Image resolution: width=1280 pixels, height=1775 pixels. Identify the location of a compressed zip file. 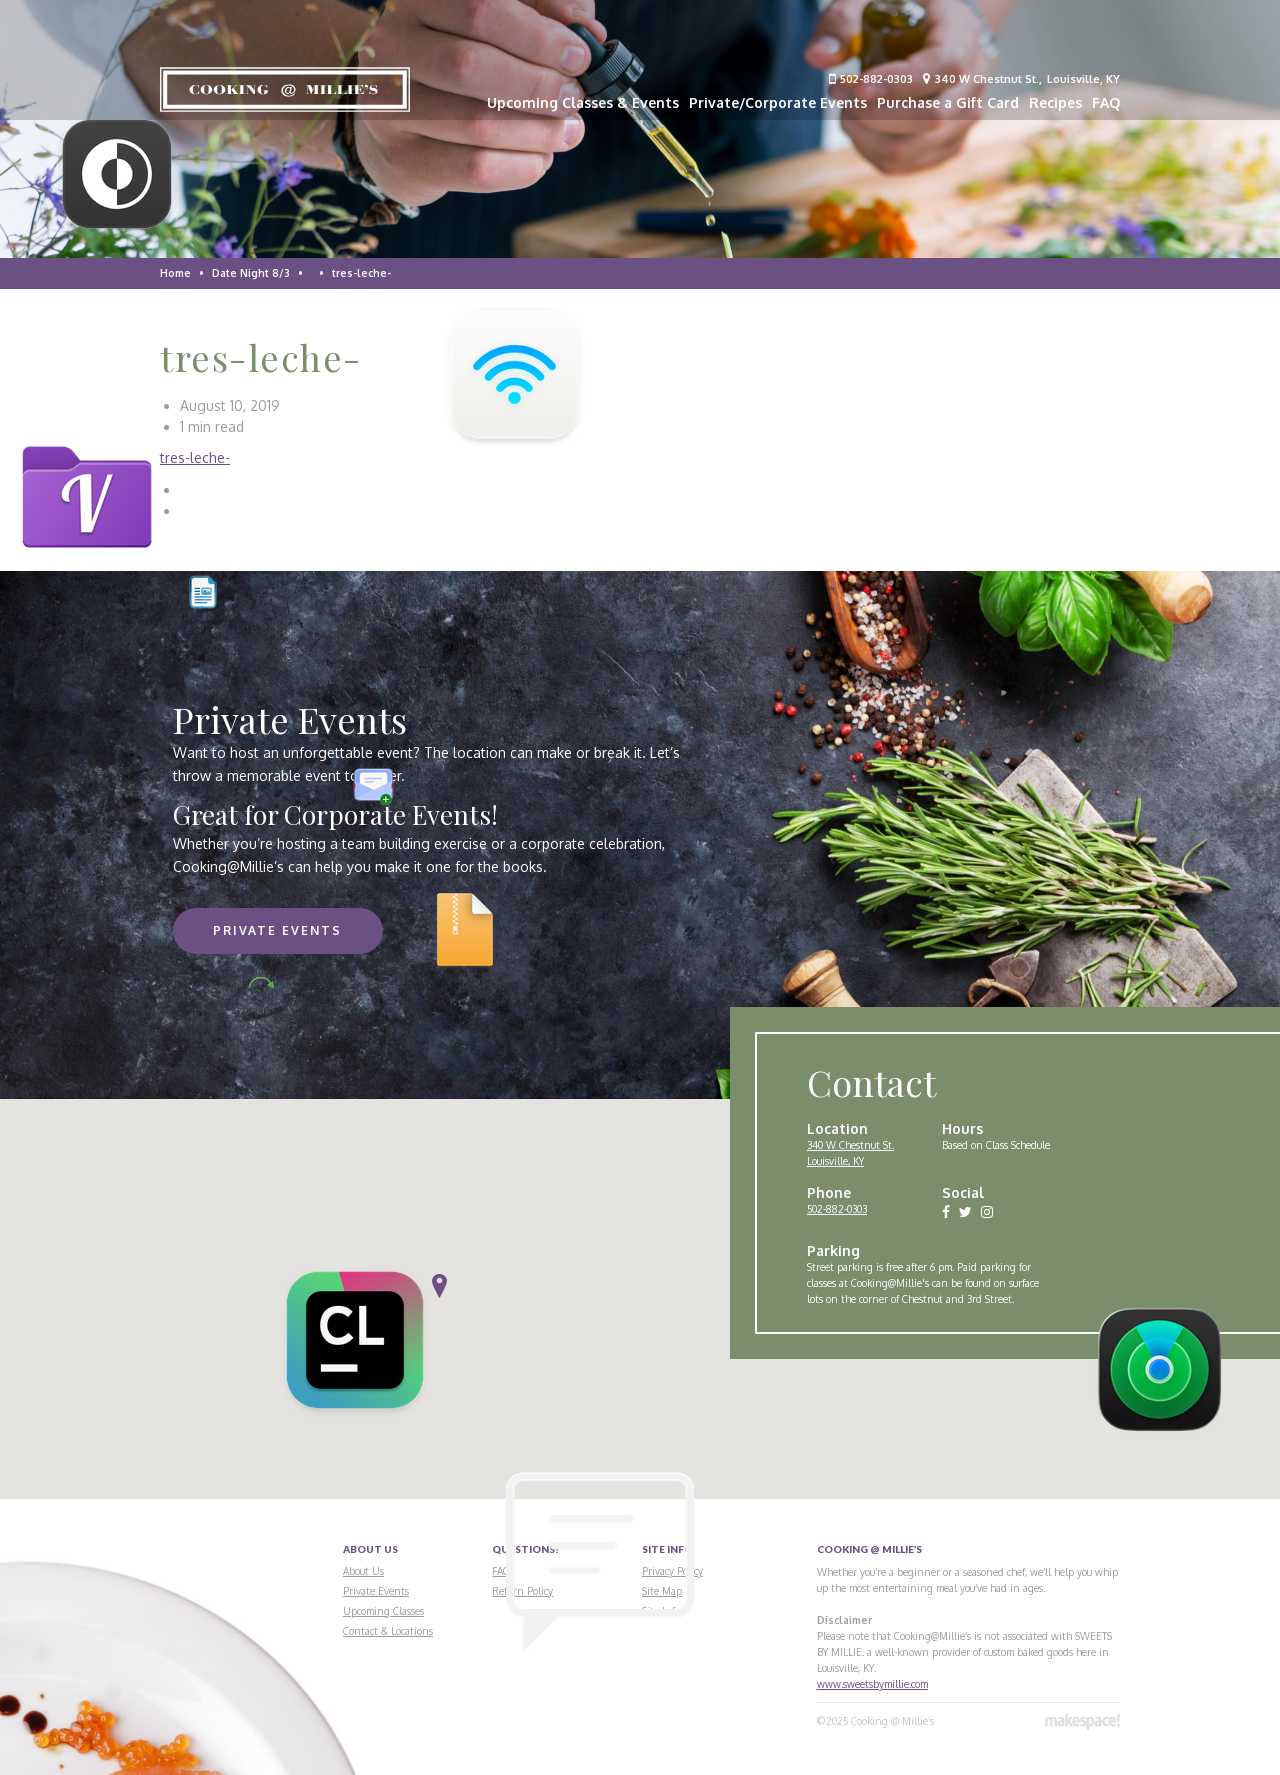
(465, 931).